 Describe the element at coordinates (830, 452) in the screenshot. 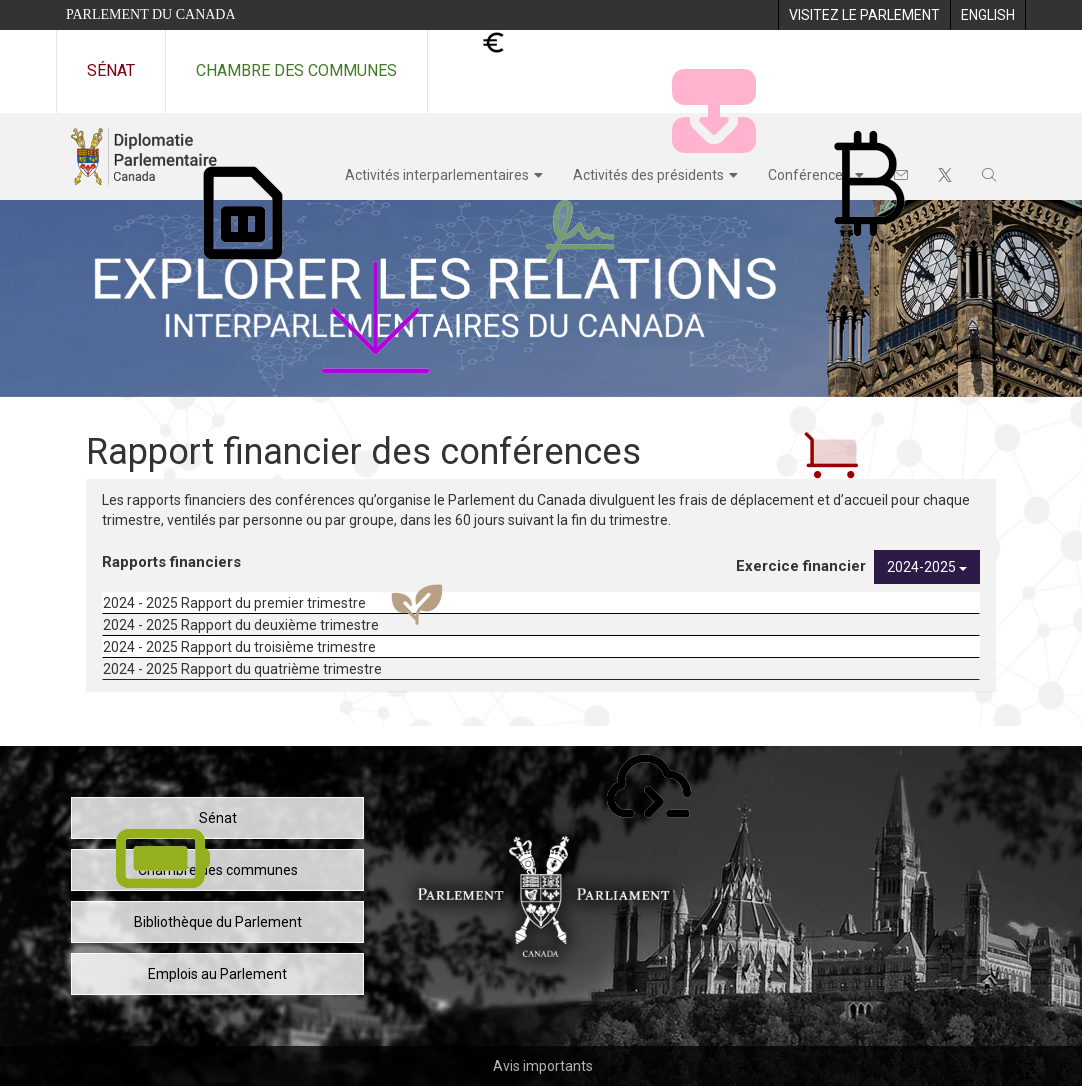

I see `view your shopping cart` at that location.